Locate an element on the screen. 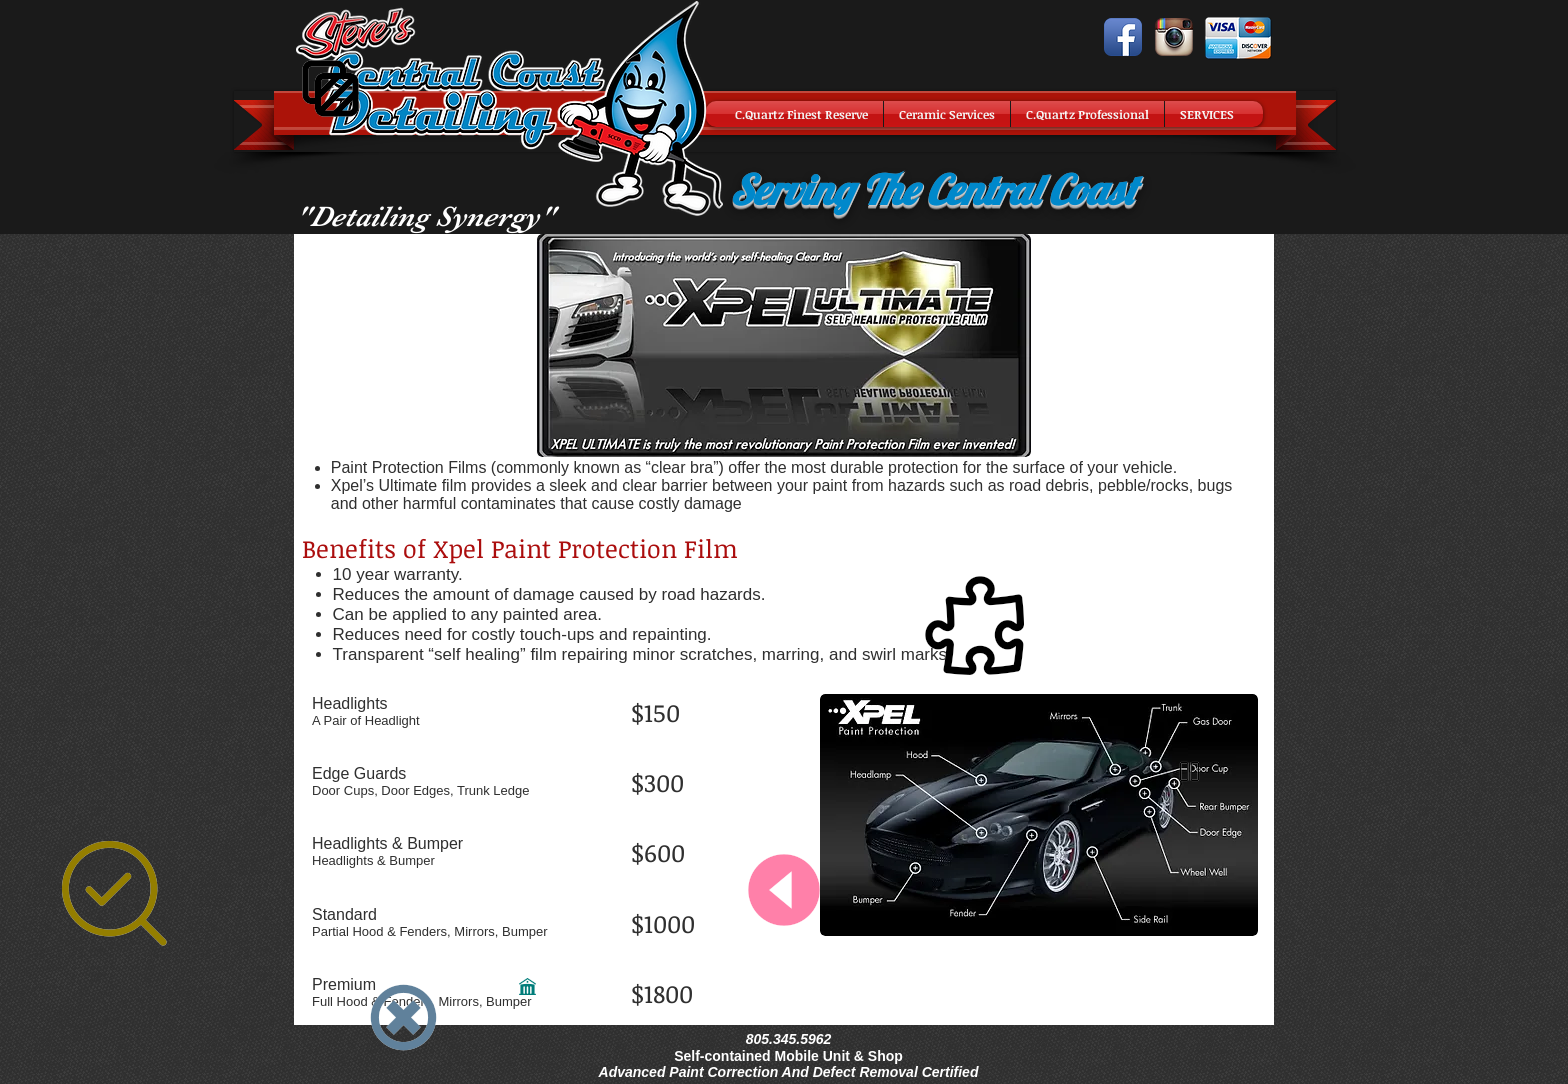 This screenshot has height=1084, width=1568. indicates an error or failed operation is located at coordinates (403, 1017).